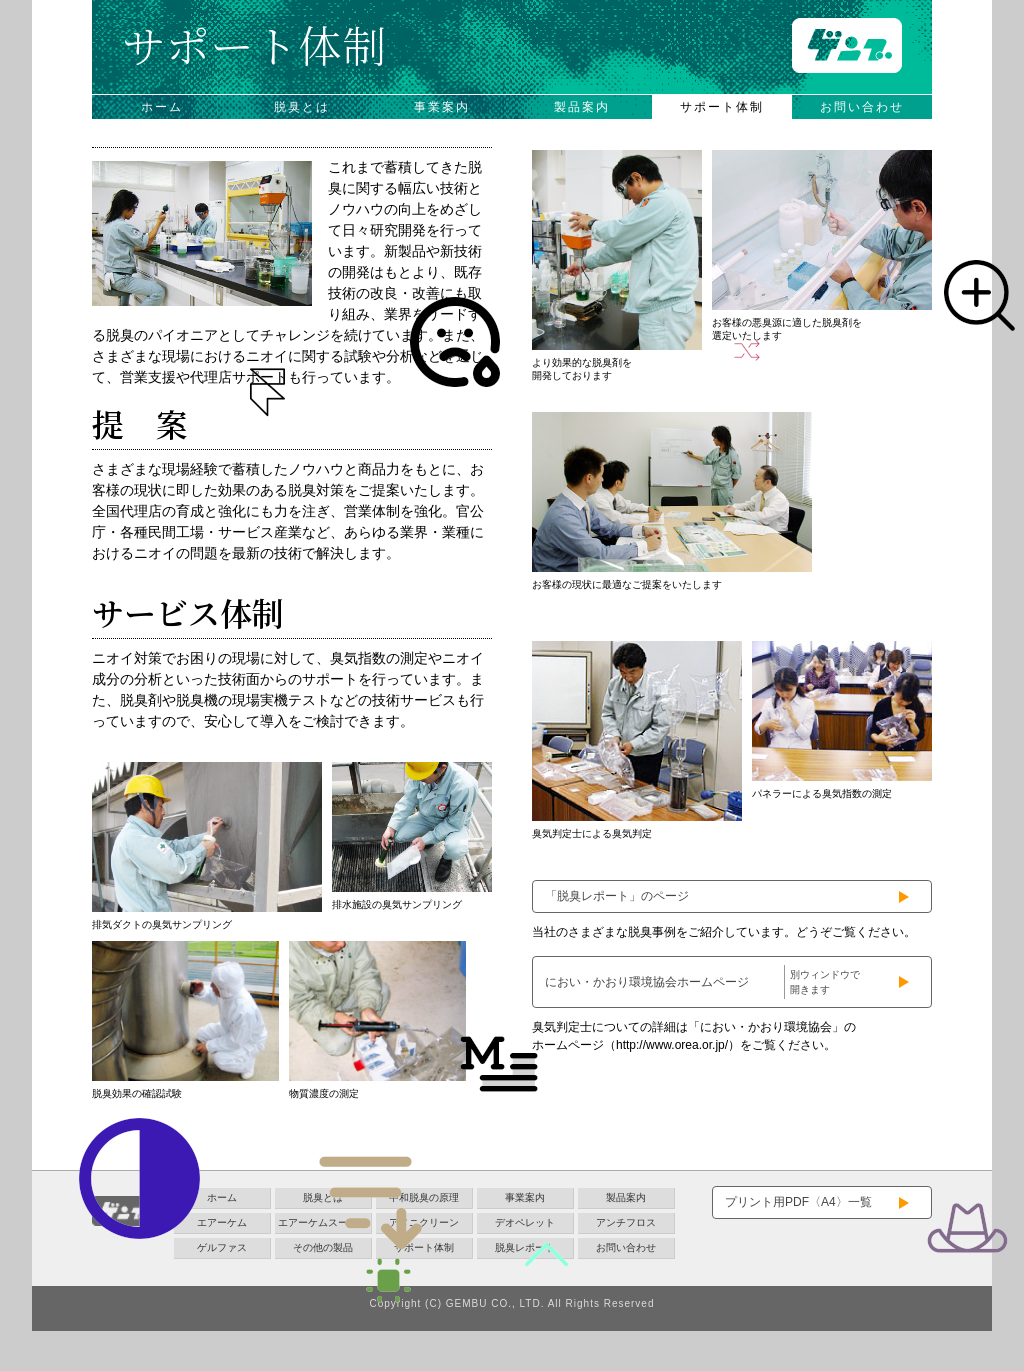  What do you see at coordinates (365, 1192) in the screenshot?
I see `sort or filter items in descending order` at bounding box center [365, 1192].